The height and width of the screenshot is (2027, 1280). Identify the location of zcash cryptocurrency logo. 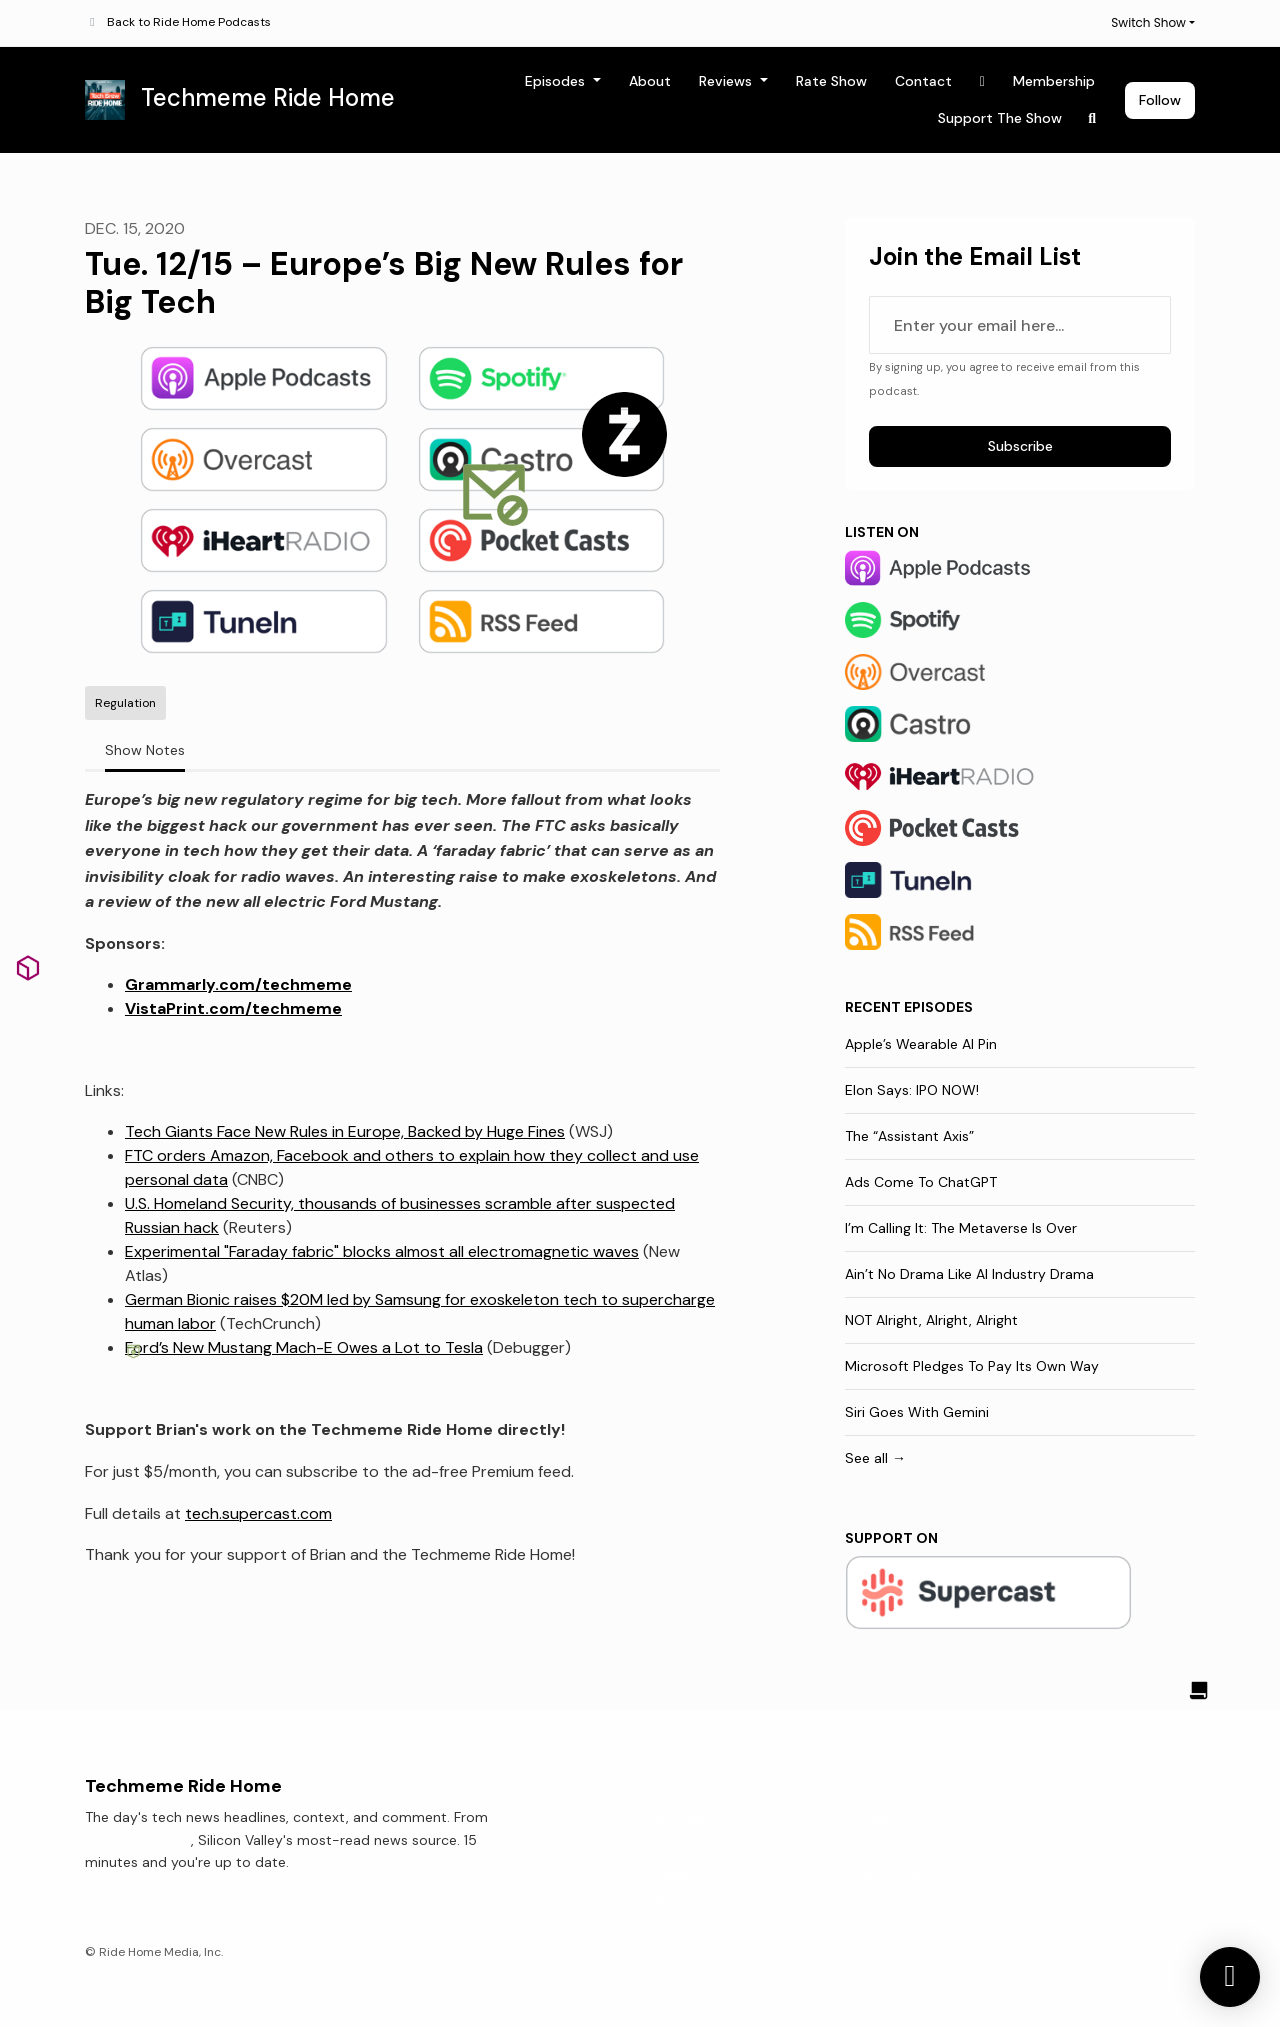
(624, 434).